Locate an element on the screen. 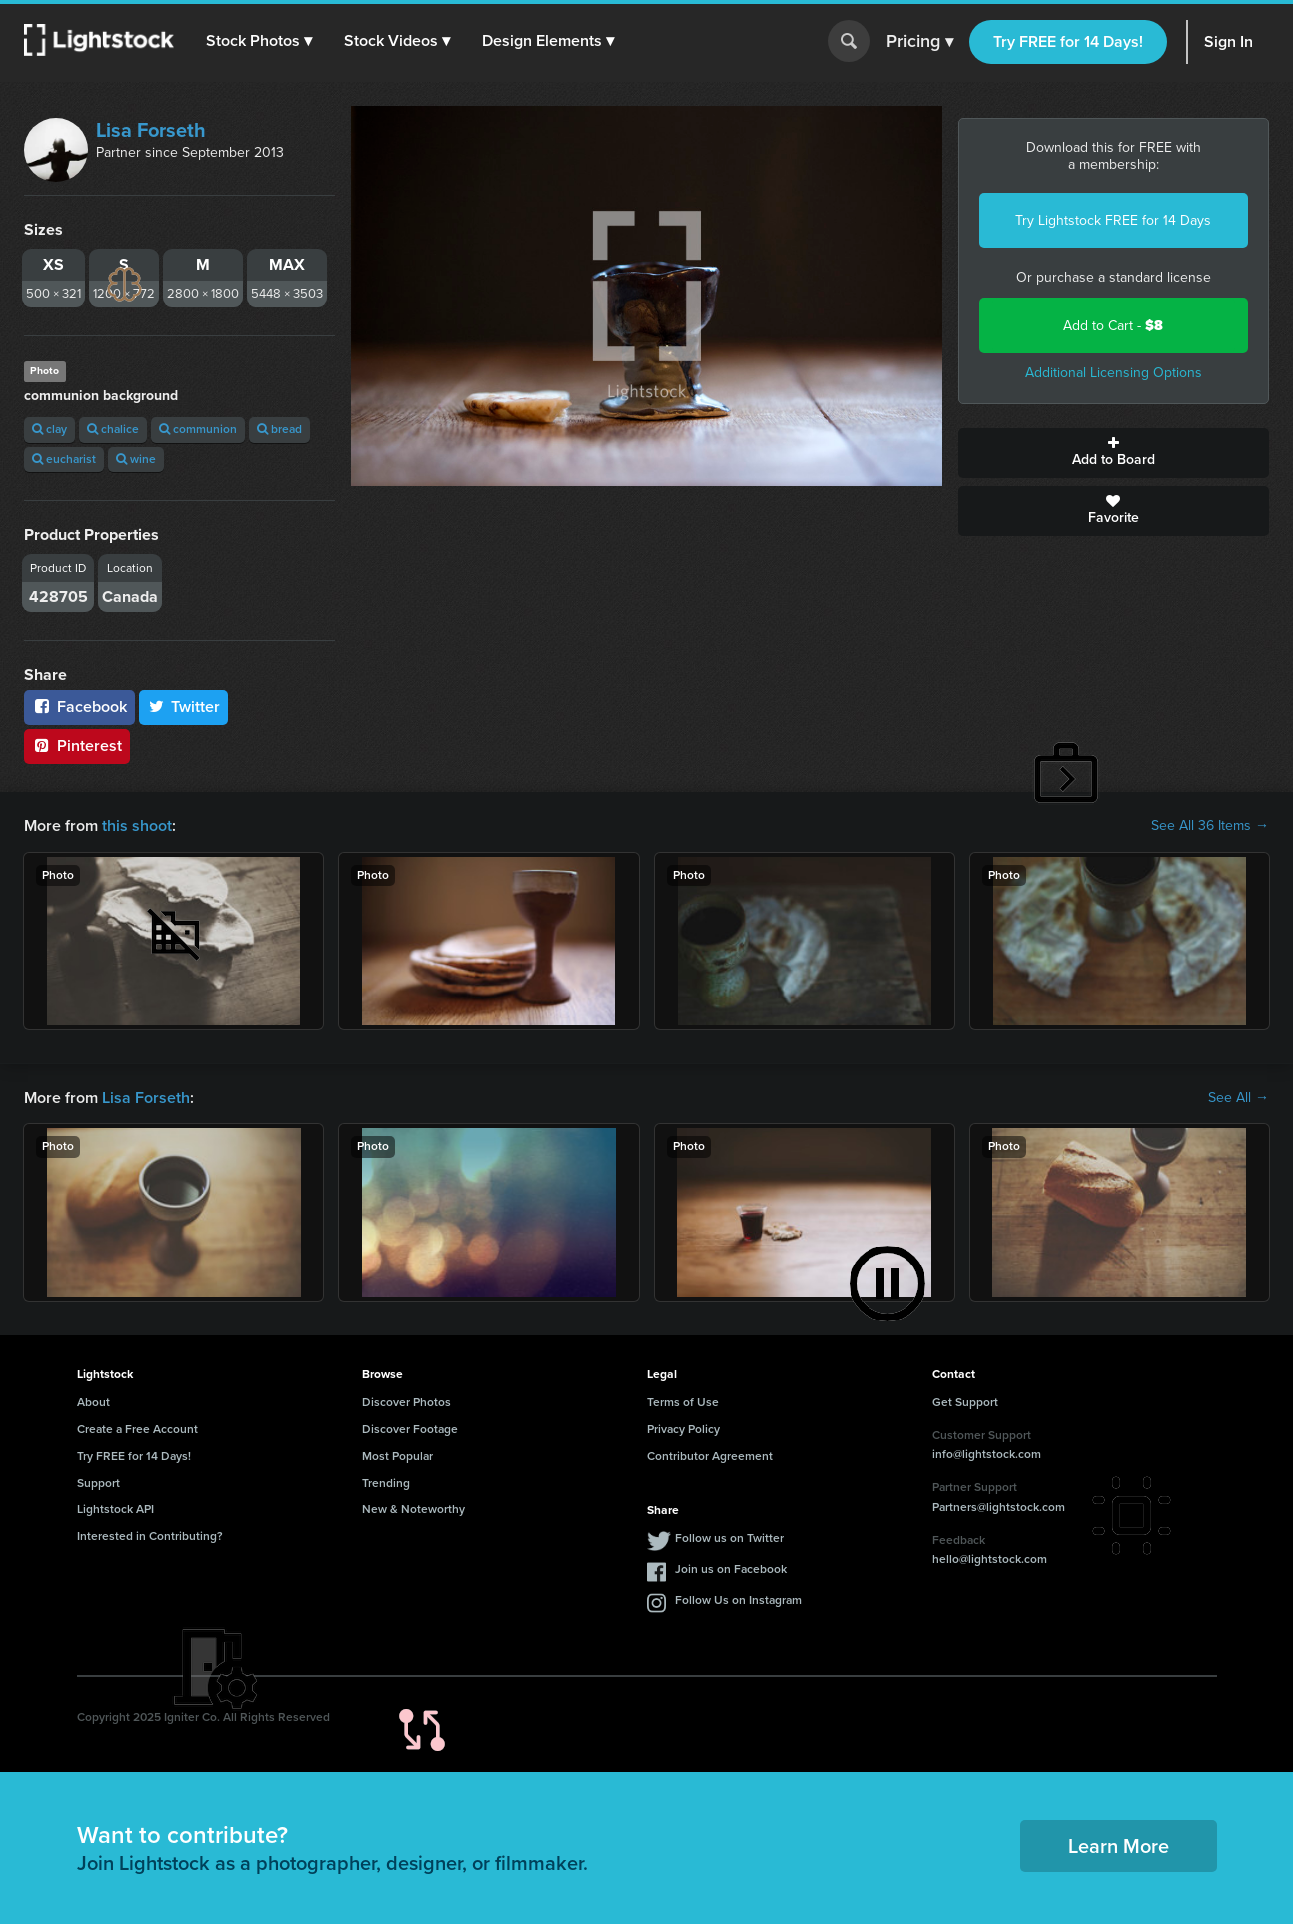 This screenshot has width=1293, height=1924. indicates a website or domain is unavailable is located at coordinates (175, 932).